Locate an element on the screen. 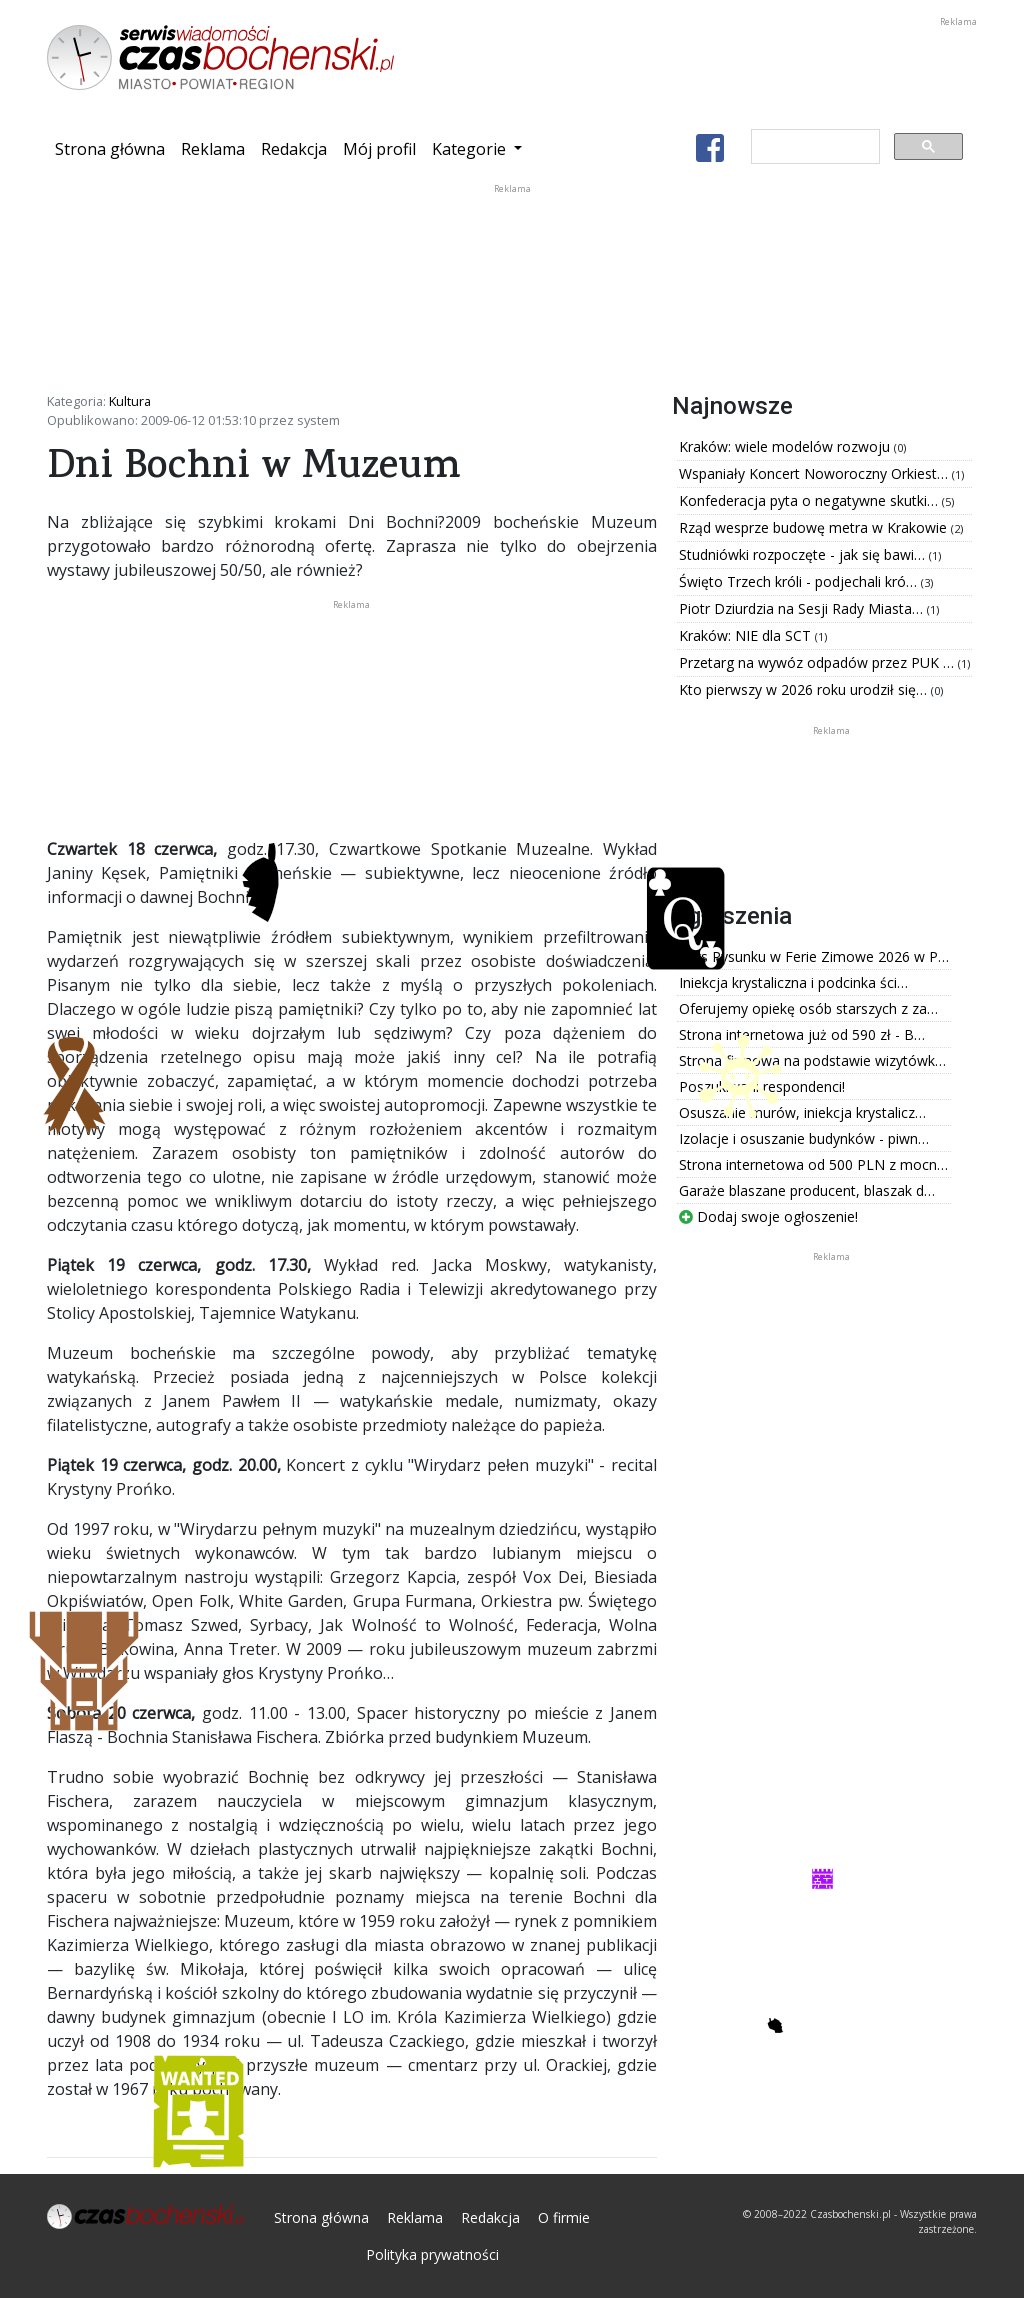 Image resolution: width=1024 pixels, height=2298 pixels. equip metal scale armor is located at coordinates (84, 1671).